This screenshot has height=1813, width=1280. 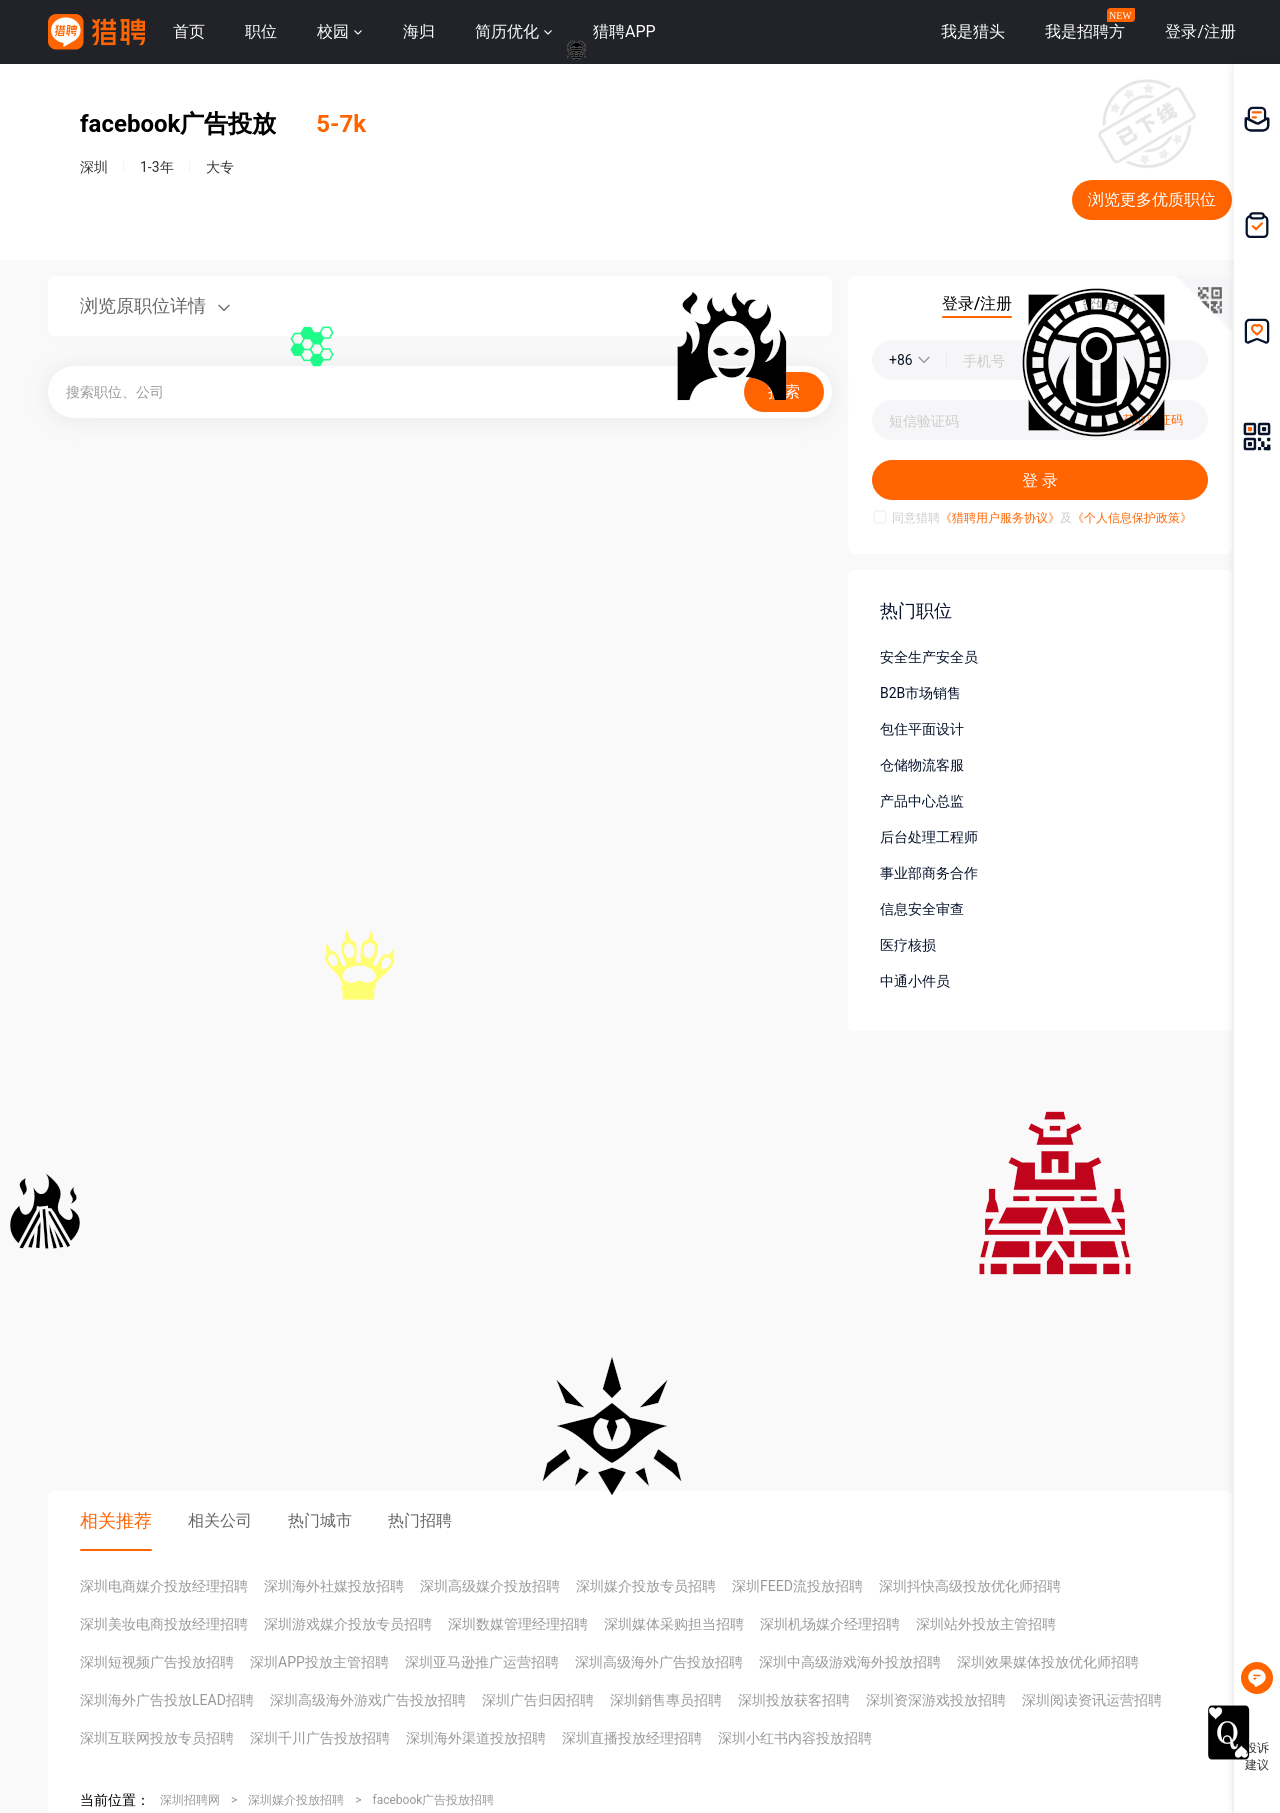 What do you see at coordinates (1228, 1732) in the screenshot?
I see `queen of hearts playing card` at bounding box center [1228, 1732].